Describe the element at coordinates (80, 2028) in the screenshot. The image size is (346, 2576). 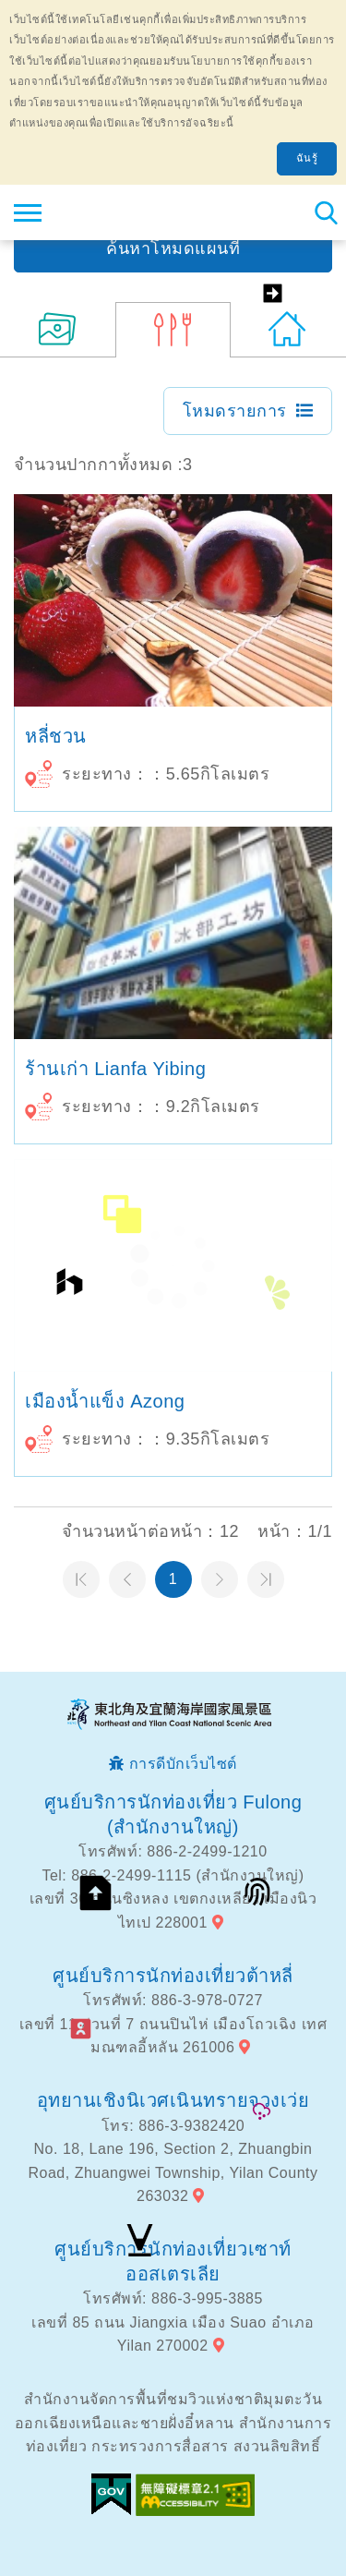
I see `view your account profile` at that location.